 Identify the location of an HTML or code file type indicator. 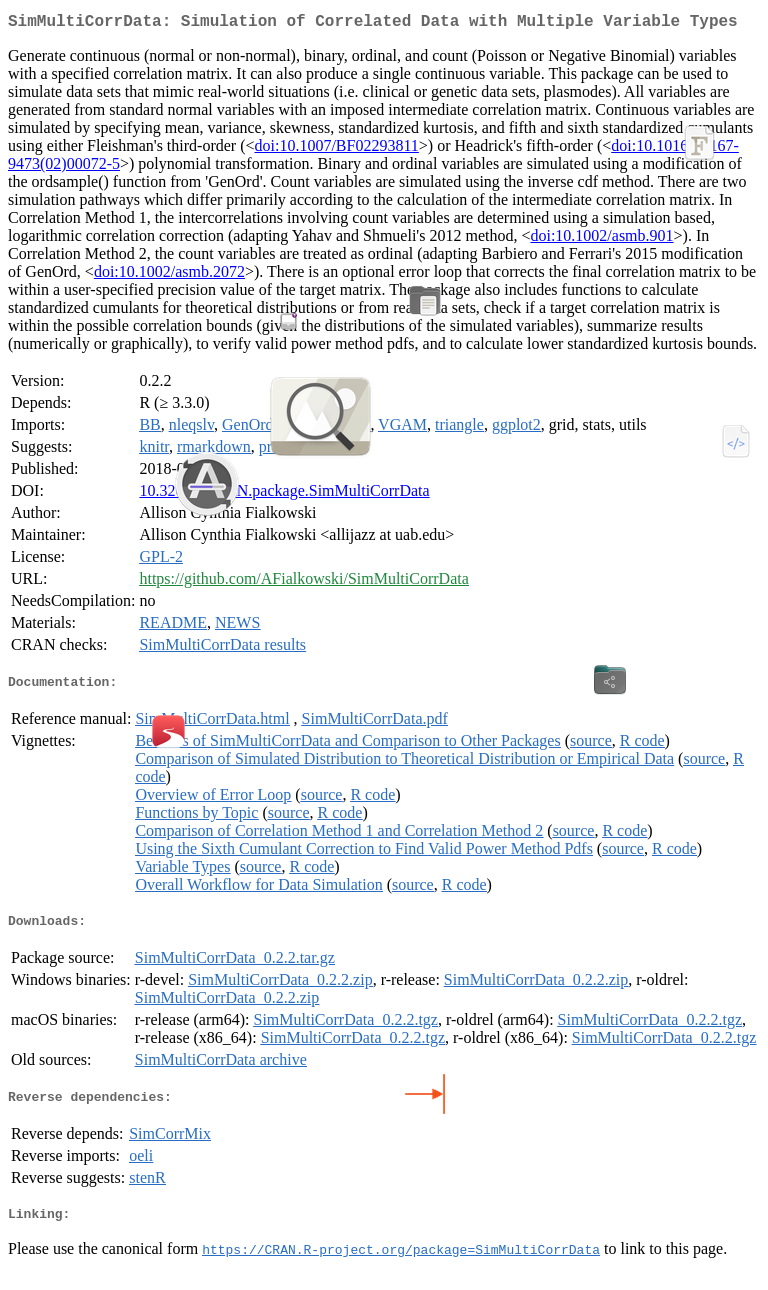
(736, 441).